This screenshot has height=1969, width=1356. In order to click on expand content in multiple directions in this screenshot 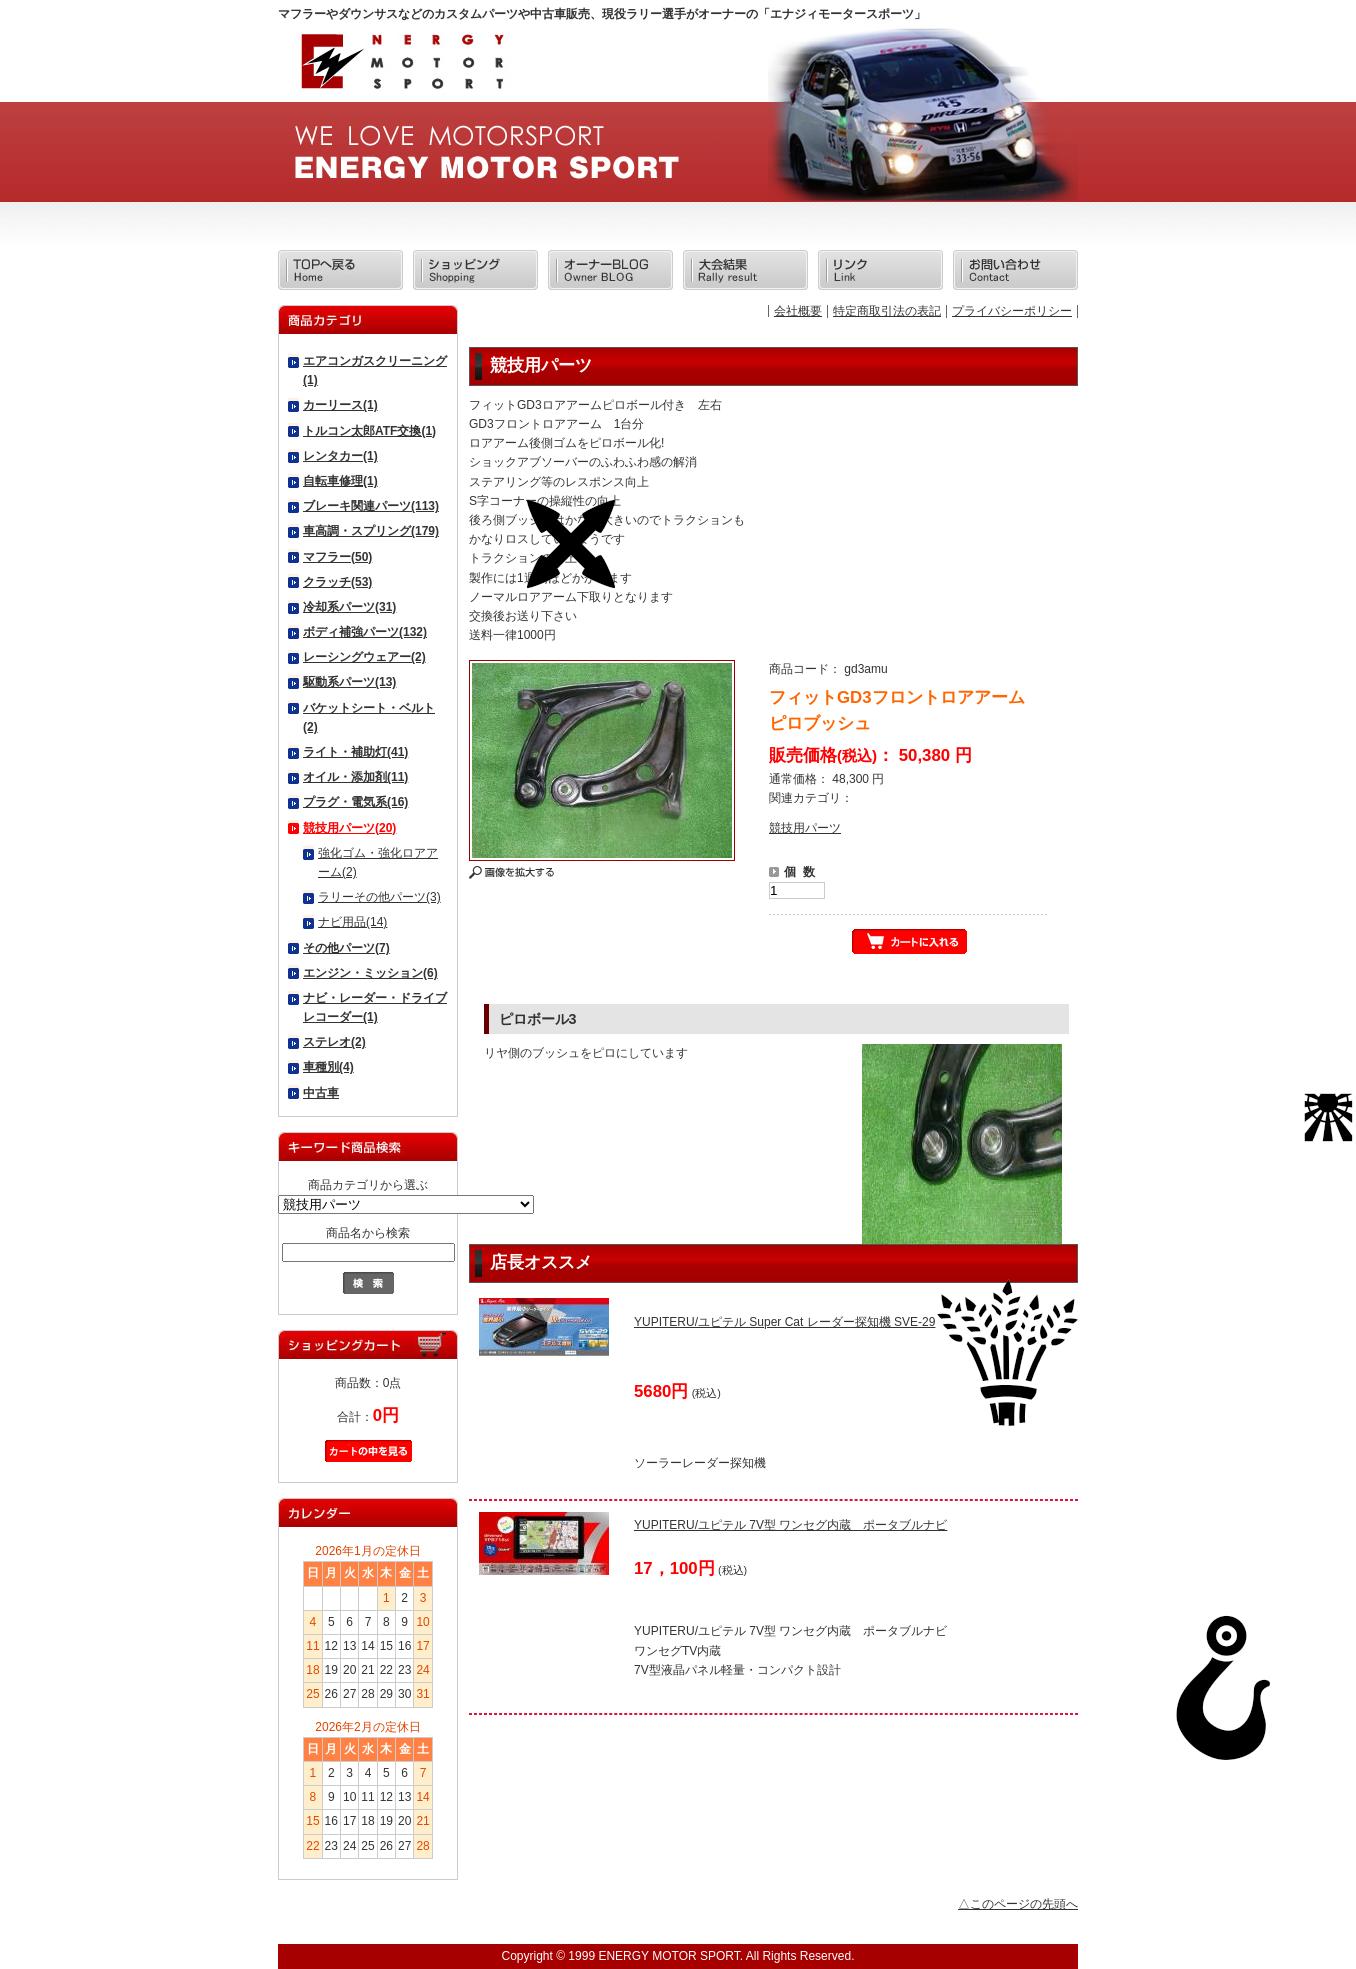, I will do `click(571, 544)`.